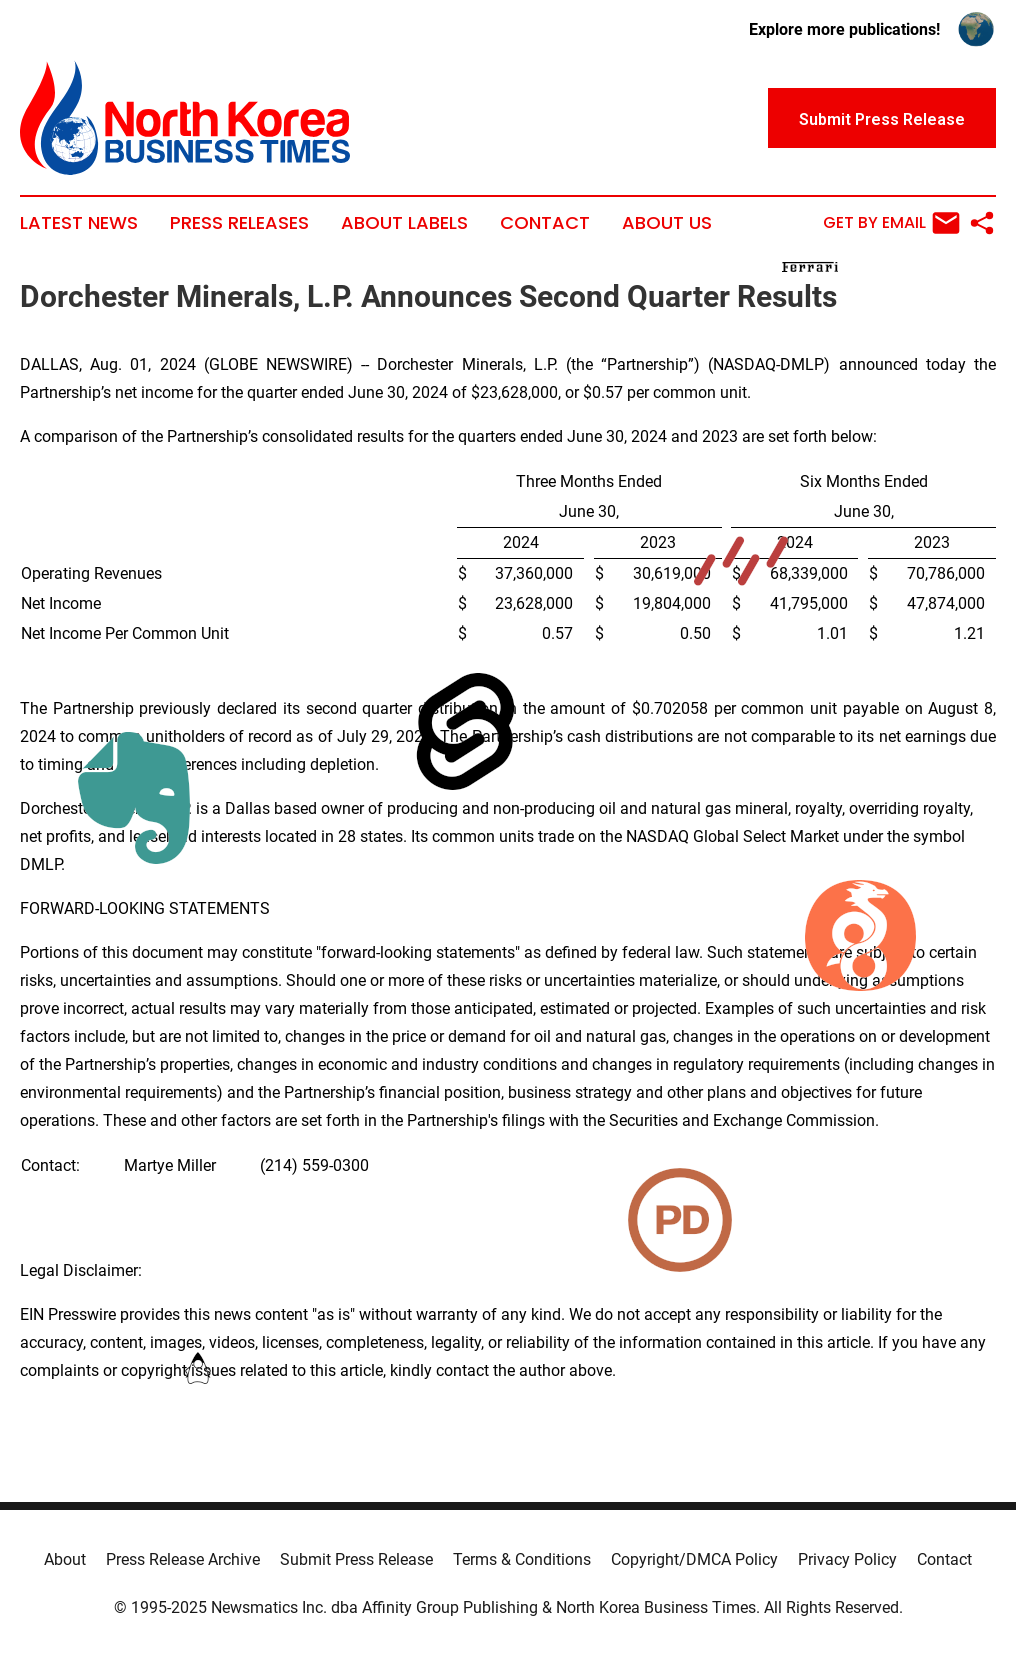 This screenshot has height=1658, width=1016. What do you see at coordinates (860, 935) in the screenshot?
I see `open wireguard vpn settings` at bounding box center [860, 935].